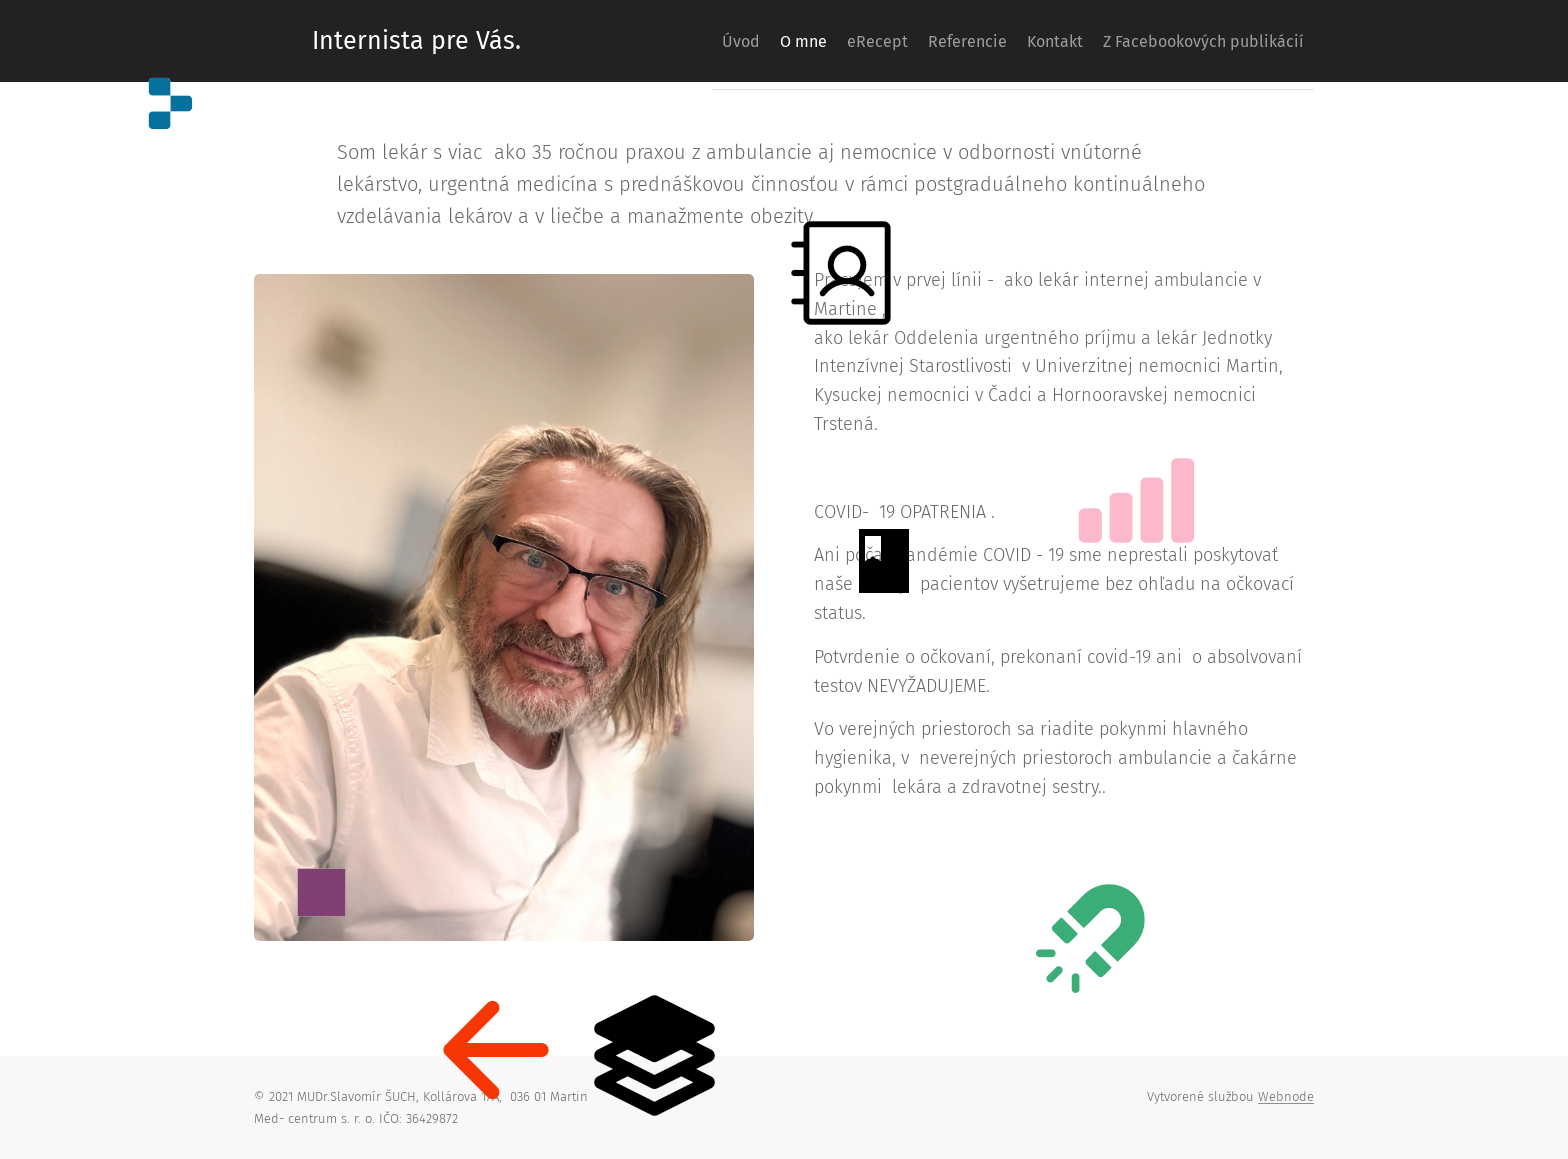  What do you see at coordinates (321, 892) in the screenshot?
I see `stop media playback` at bounding box center [321, 892].